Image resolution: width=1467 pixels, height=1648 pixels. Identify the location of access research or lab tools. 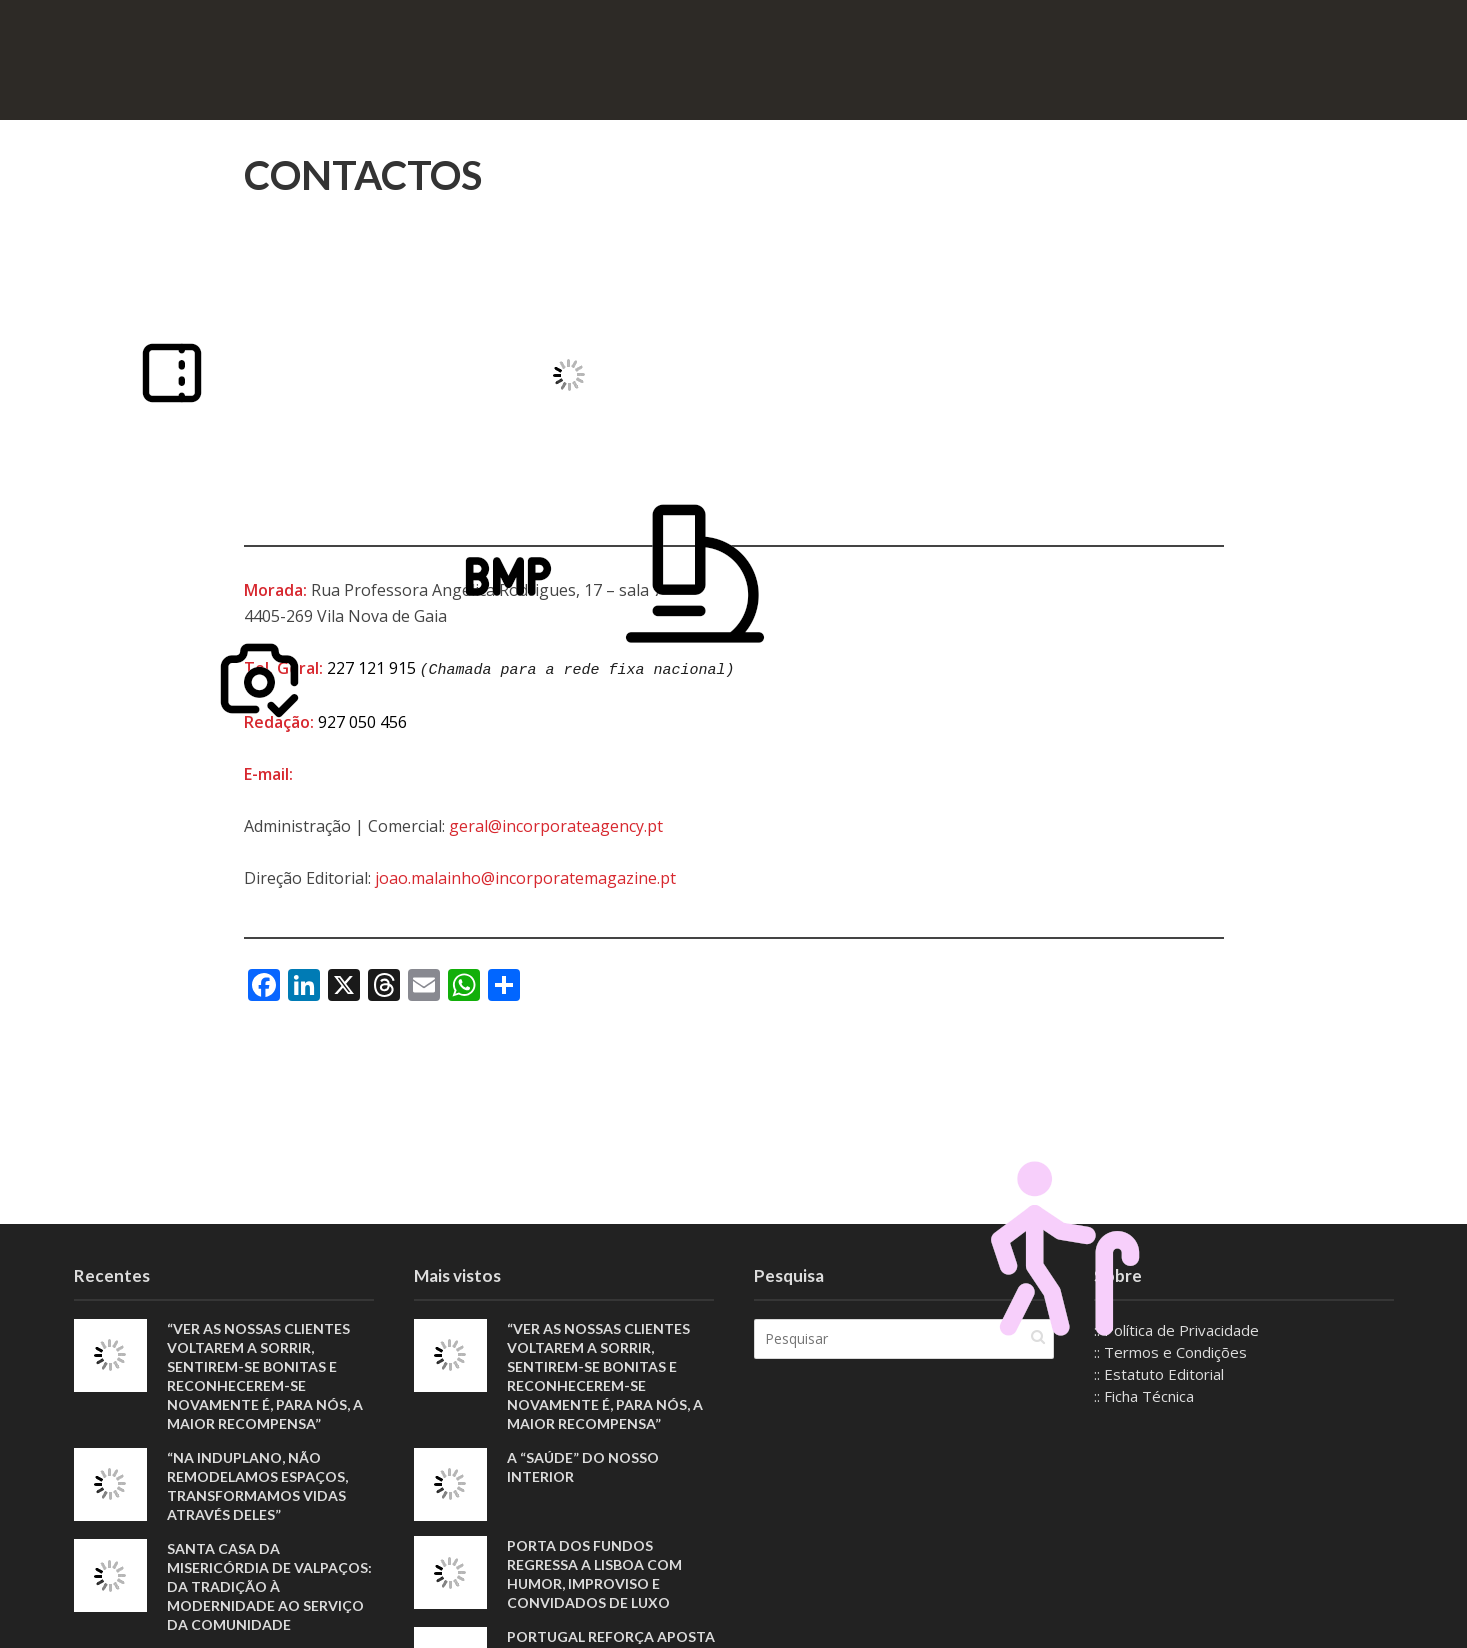
(695, 579).